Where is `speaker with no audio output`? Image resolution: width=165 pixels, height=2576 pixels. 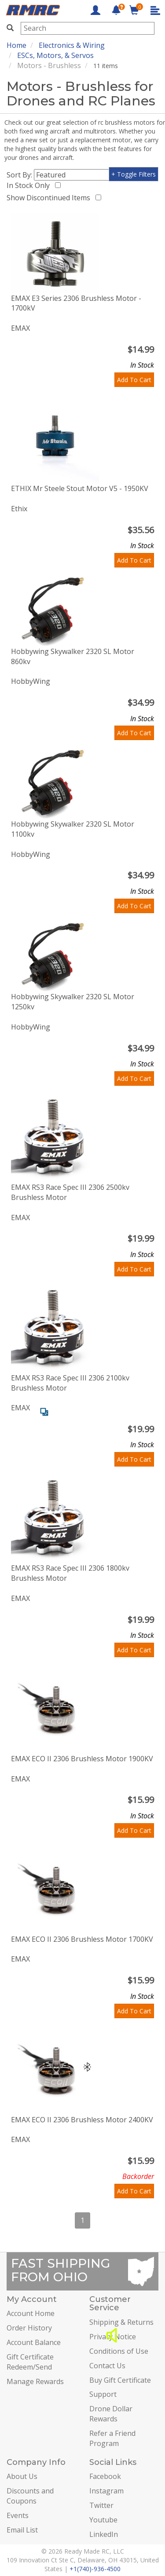
speaker with no audio output is located at coordinates (114, 2335).